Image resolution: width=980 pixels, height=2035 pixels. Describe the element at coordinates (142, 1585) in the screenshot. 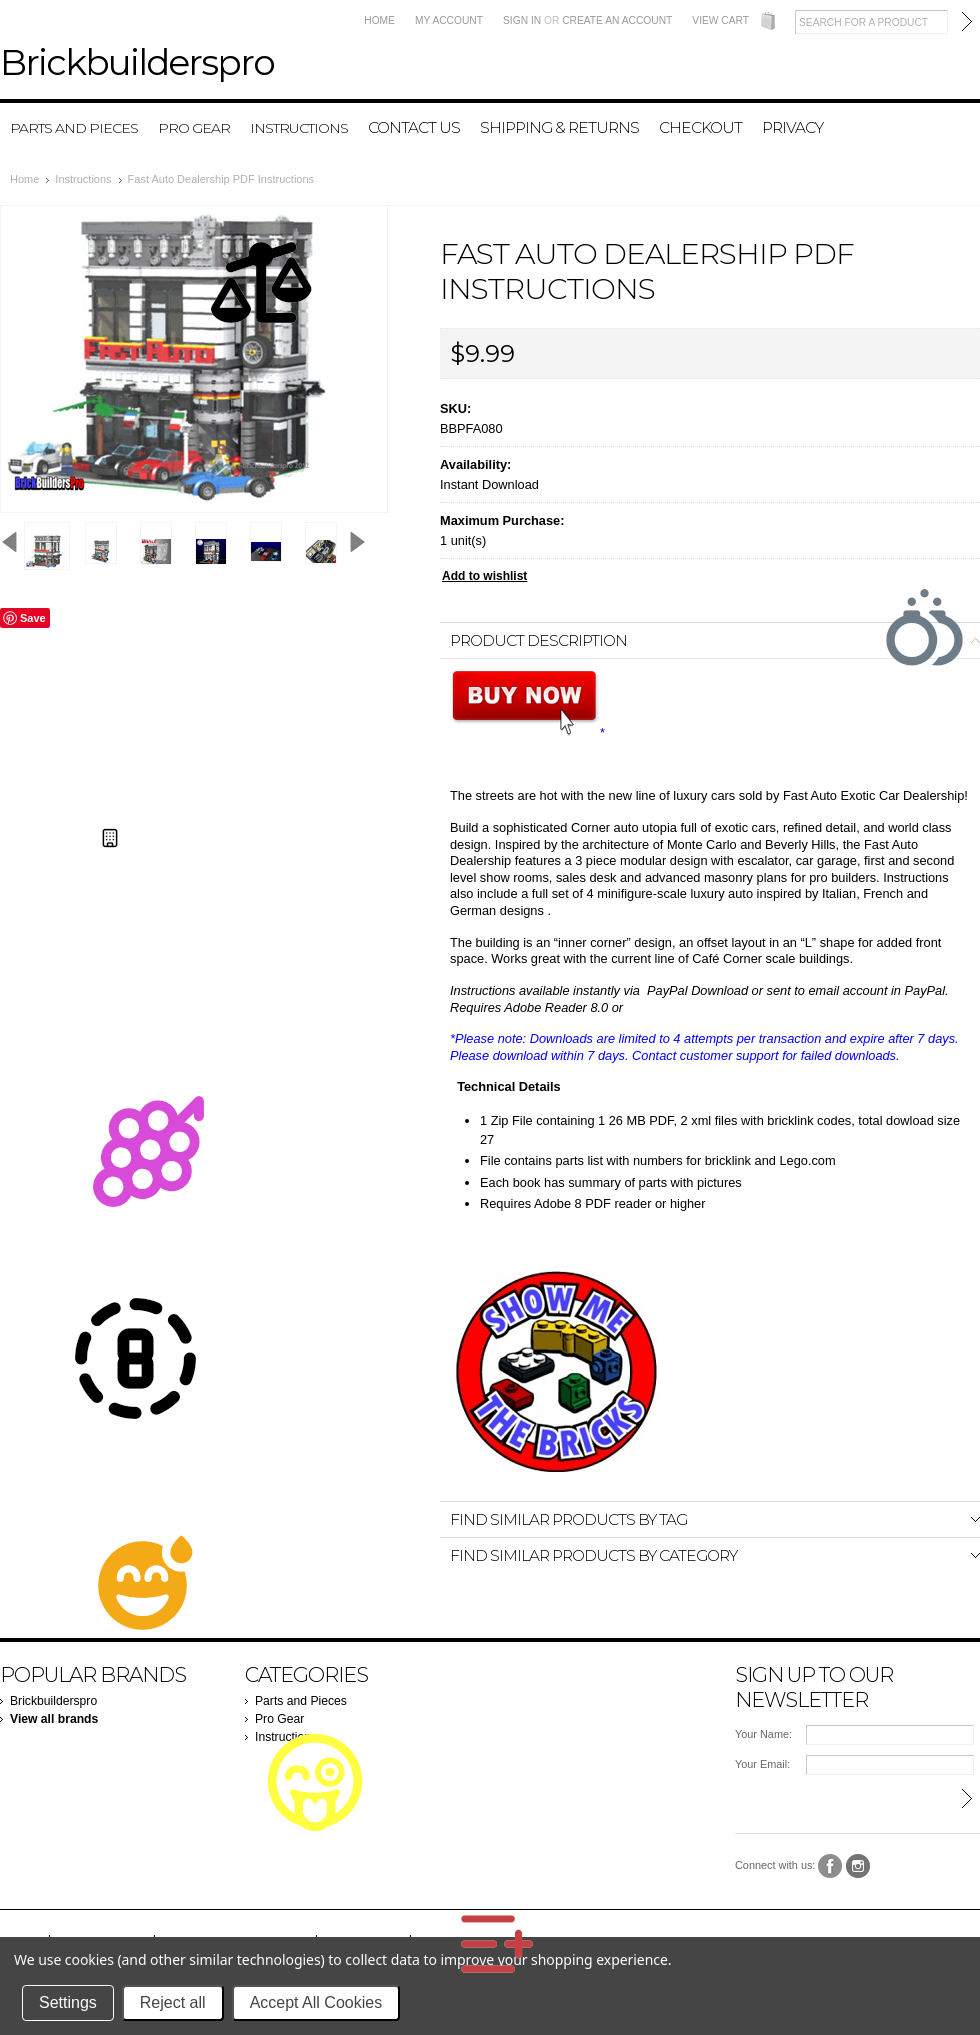

I see `indicates nervous or awkward reaction` at that location.